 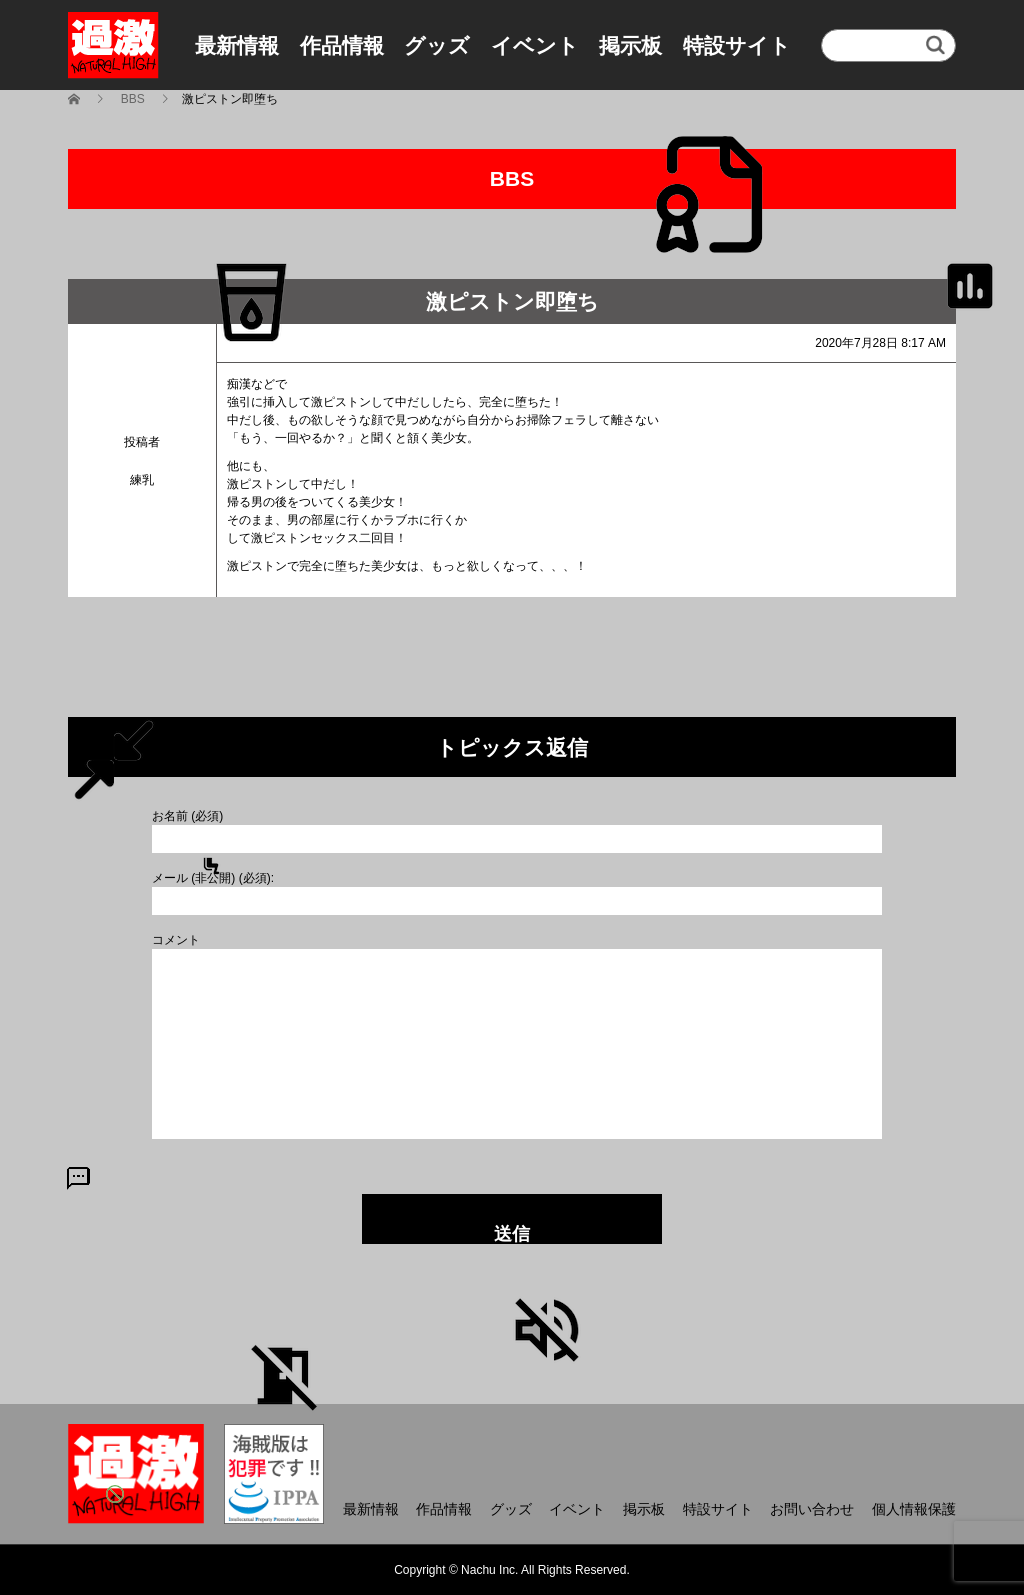 I want to click on view poll results, so click(x=970, y=286).